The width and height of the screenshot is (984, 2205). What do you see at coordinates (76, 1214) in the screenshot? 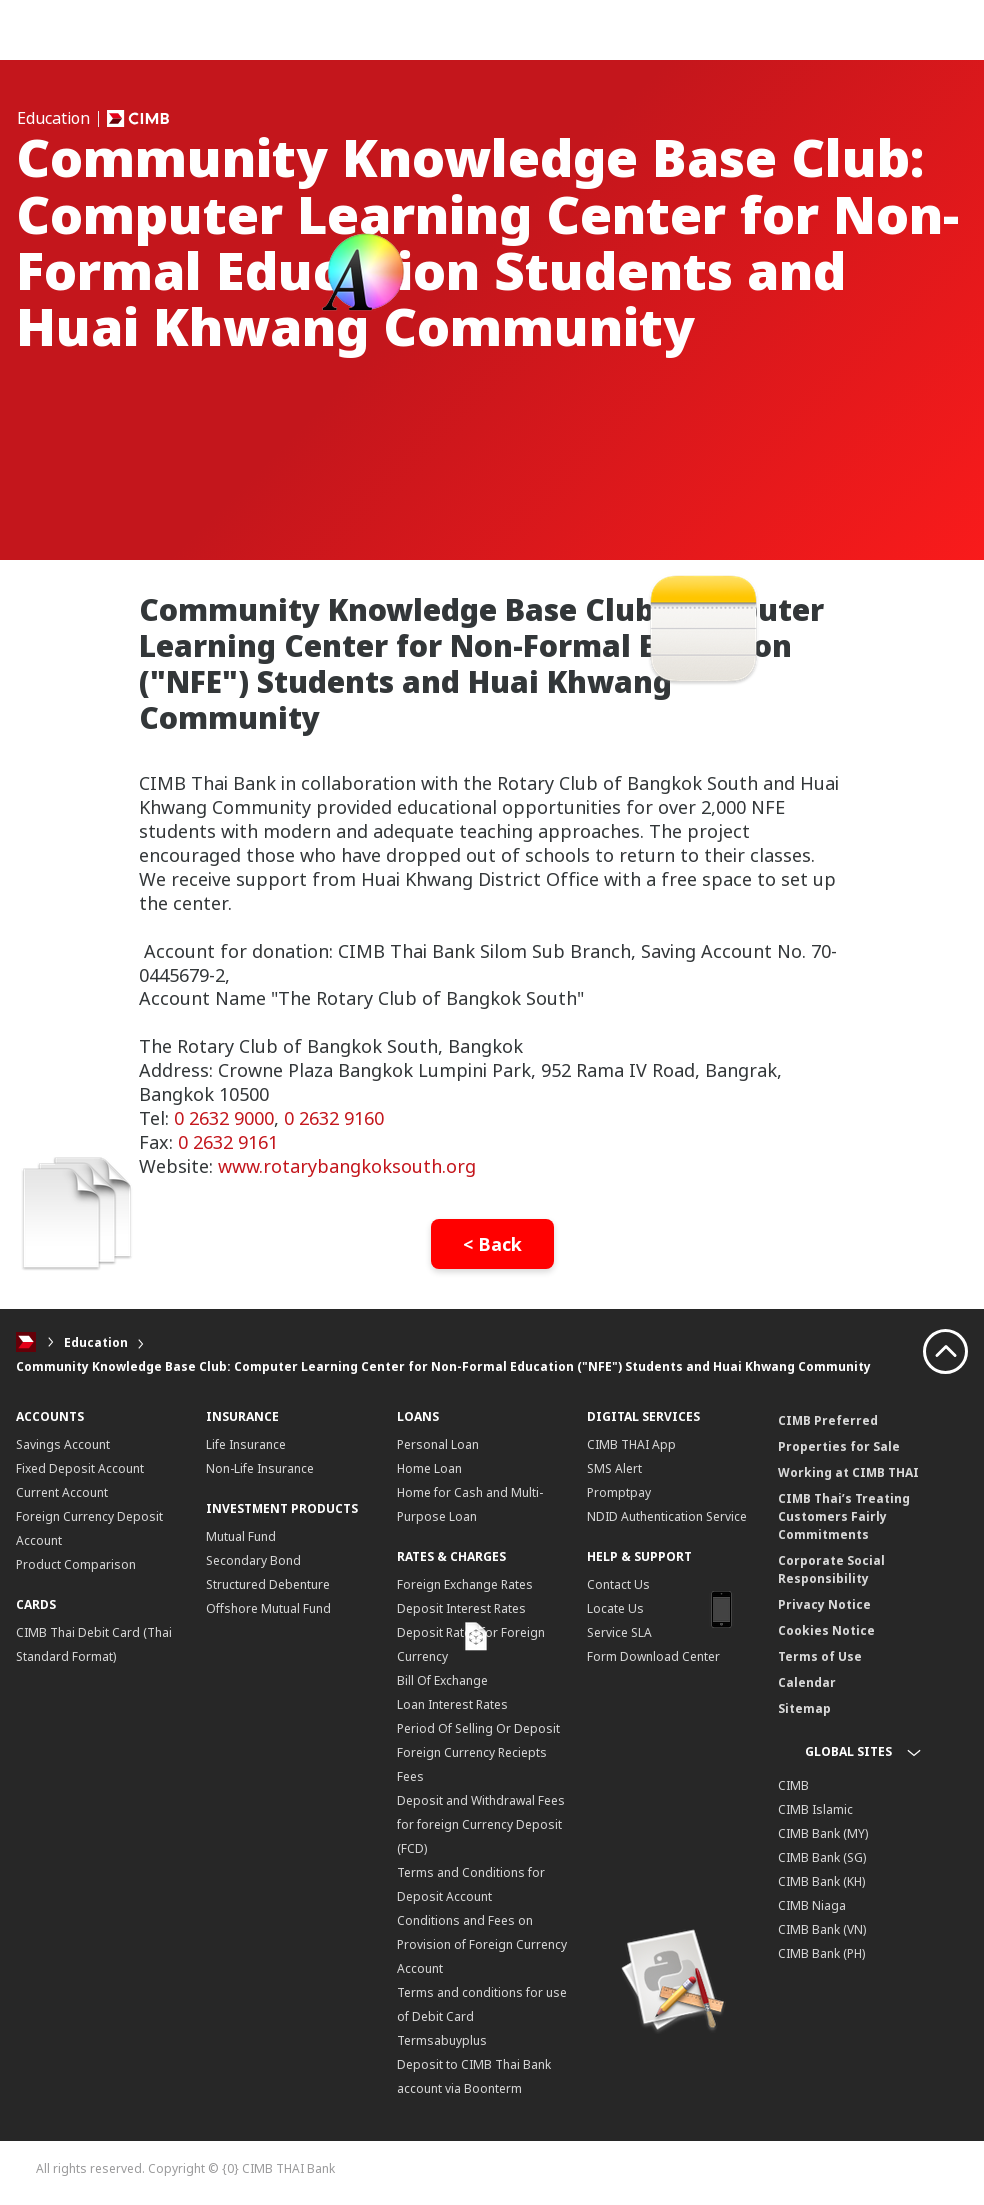
I see `multiple files or items selected` at bounding box center [76, 1214].